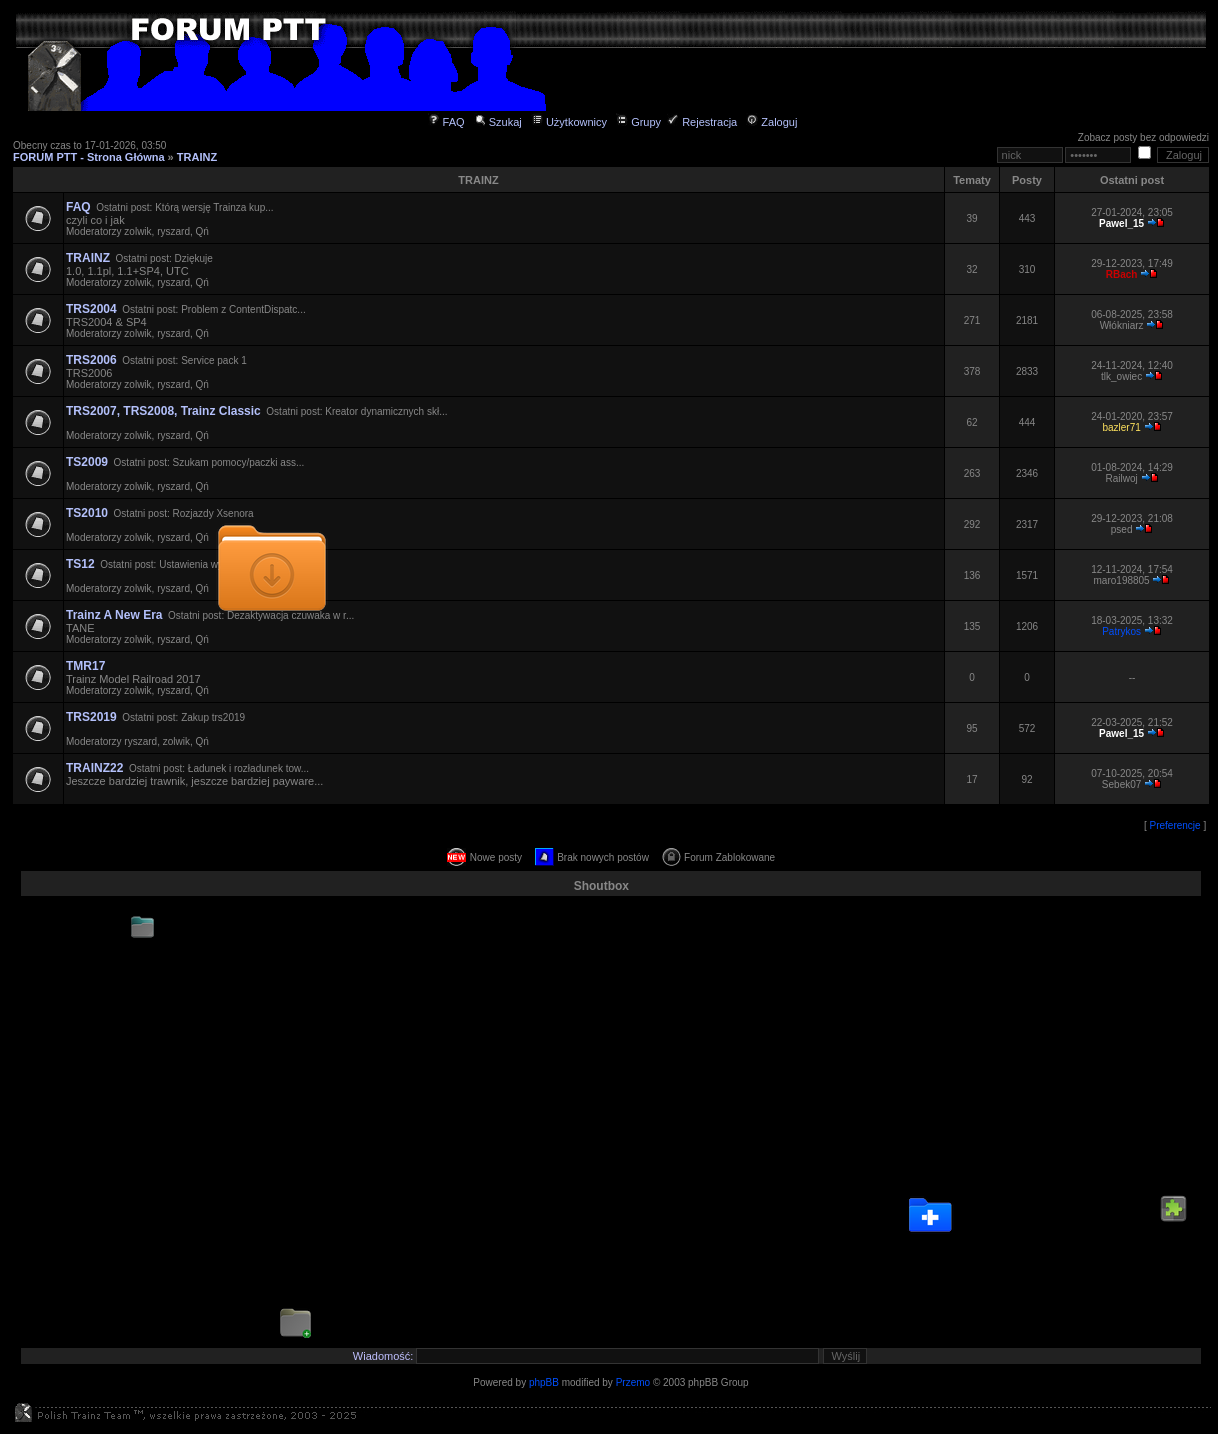 This screenshot has height=1434, width=1218. Describe the element at coordinates (1173, 1208) in the screenshot. I see `browse or manage system add-ons` at that location.